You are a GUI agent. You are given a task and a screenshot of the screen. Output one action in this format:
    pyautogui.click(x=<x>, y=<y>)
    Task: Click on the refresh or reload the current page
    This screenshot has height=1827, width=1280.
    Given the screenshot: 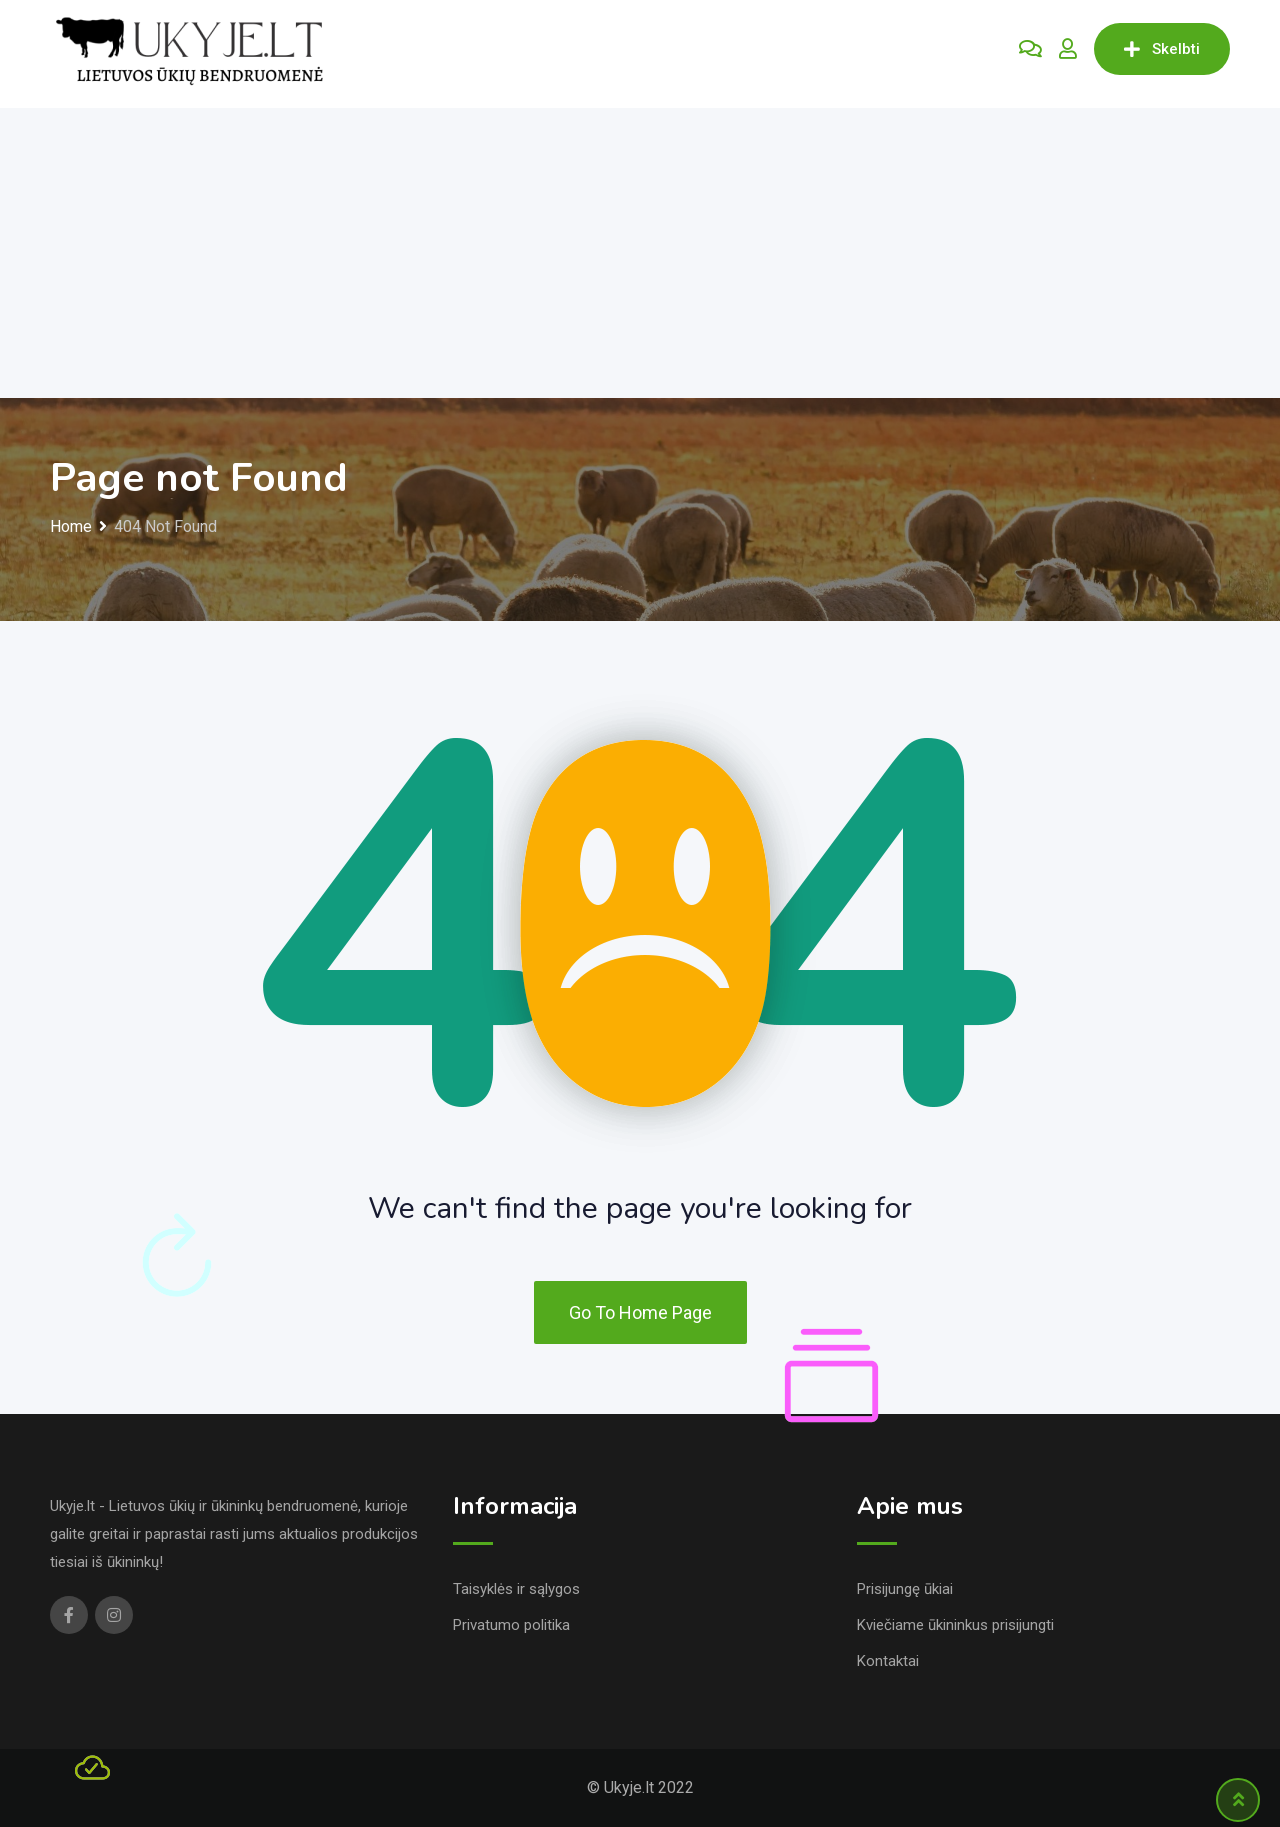 What is the action you would take?
    pyautogui.click(x=177, y=1255)
    